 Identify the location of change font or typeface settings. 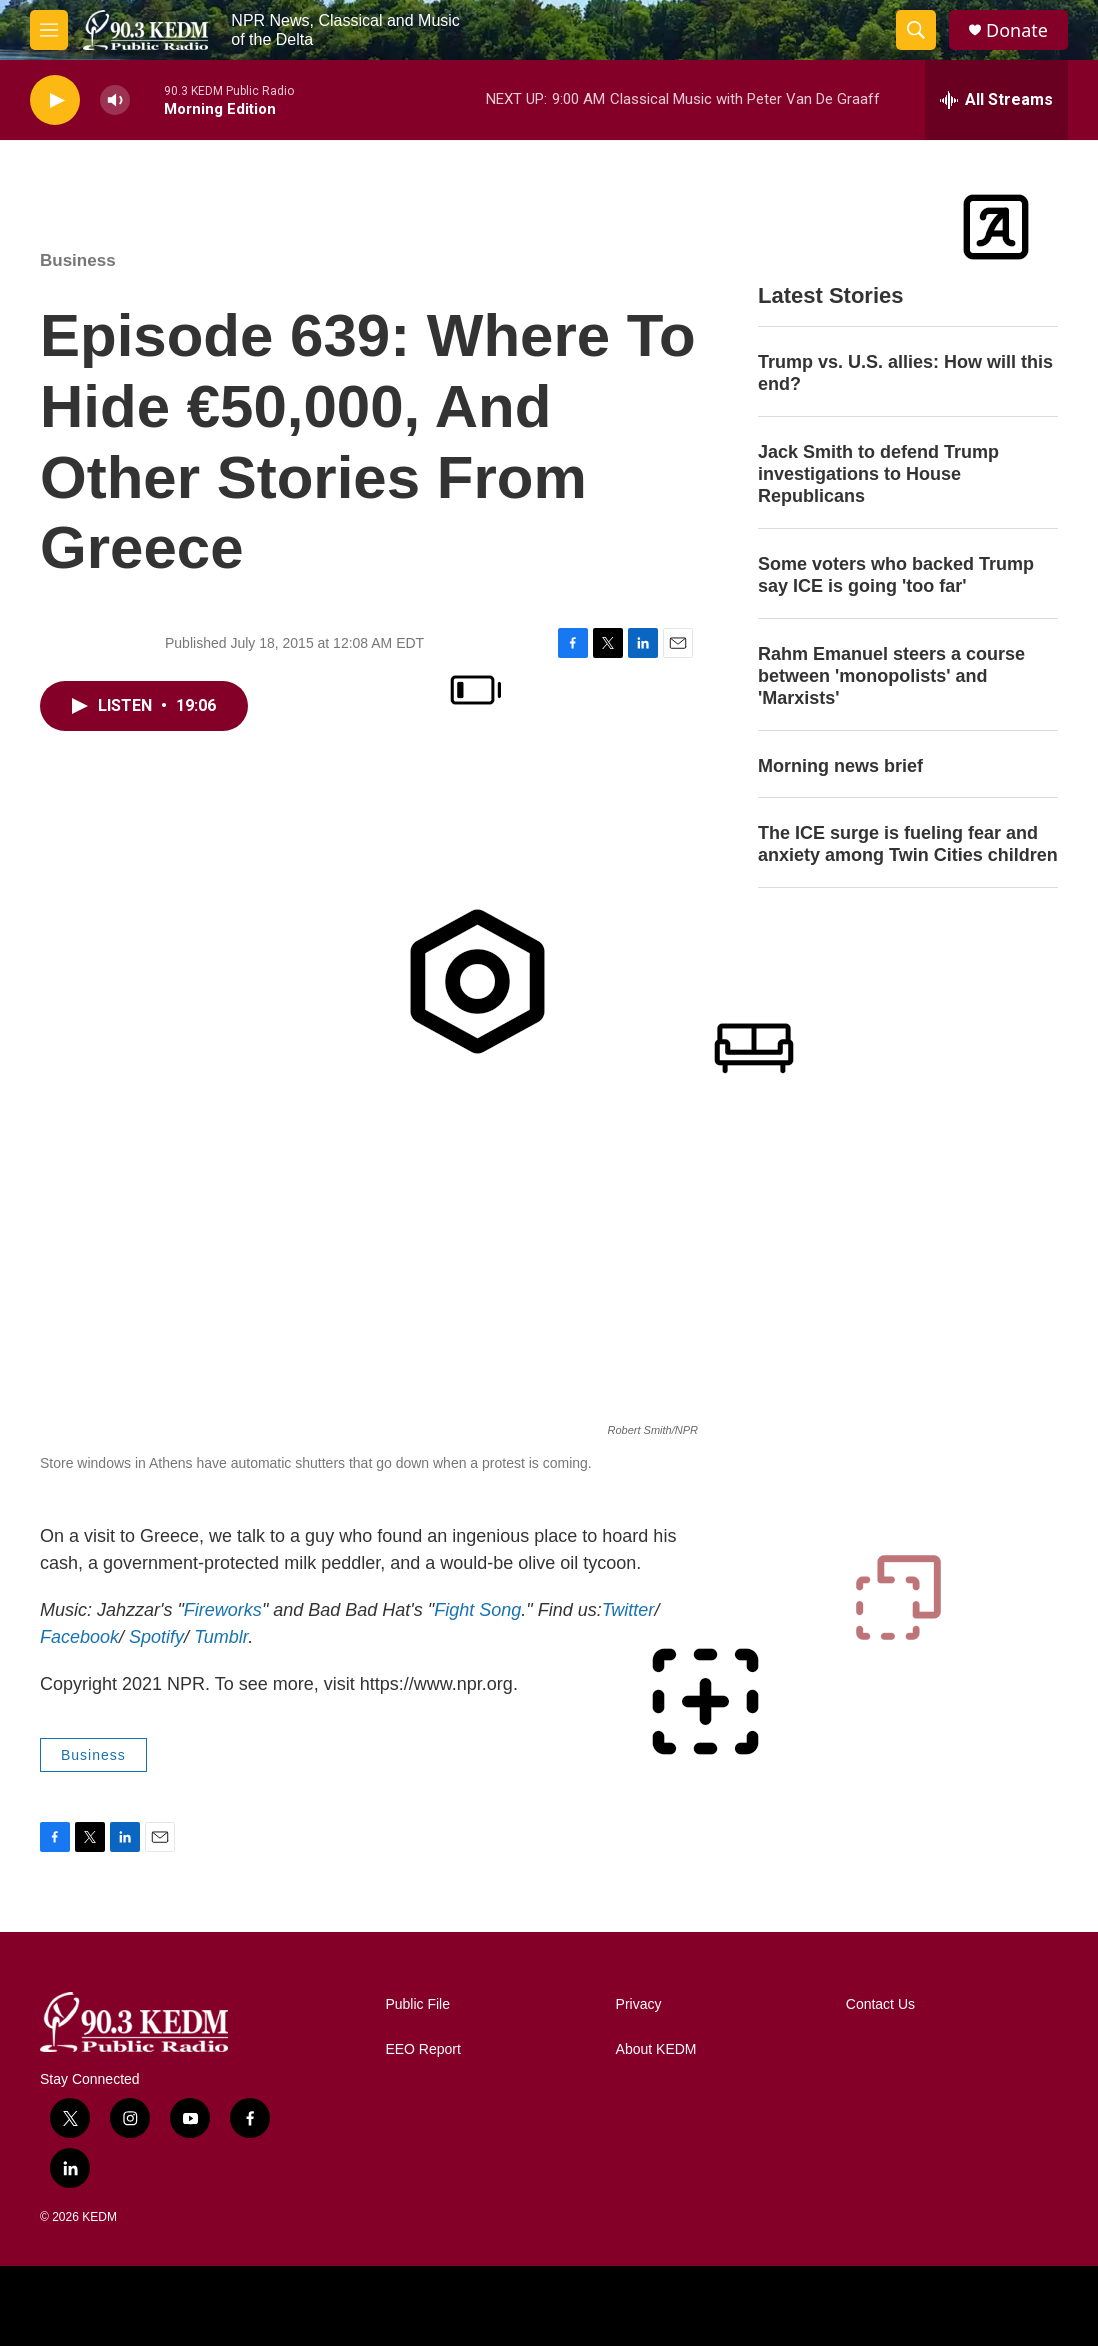
(996, 227).